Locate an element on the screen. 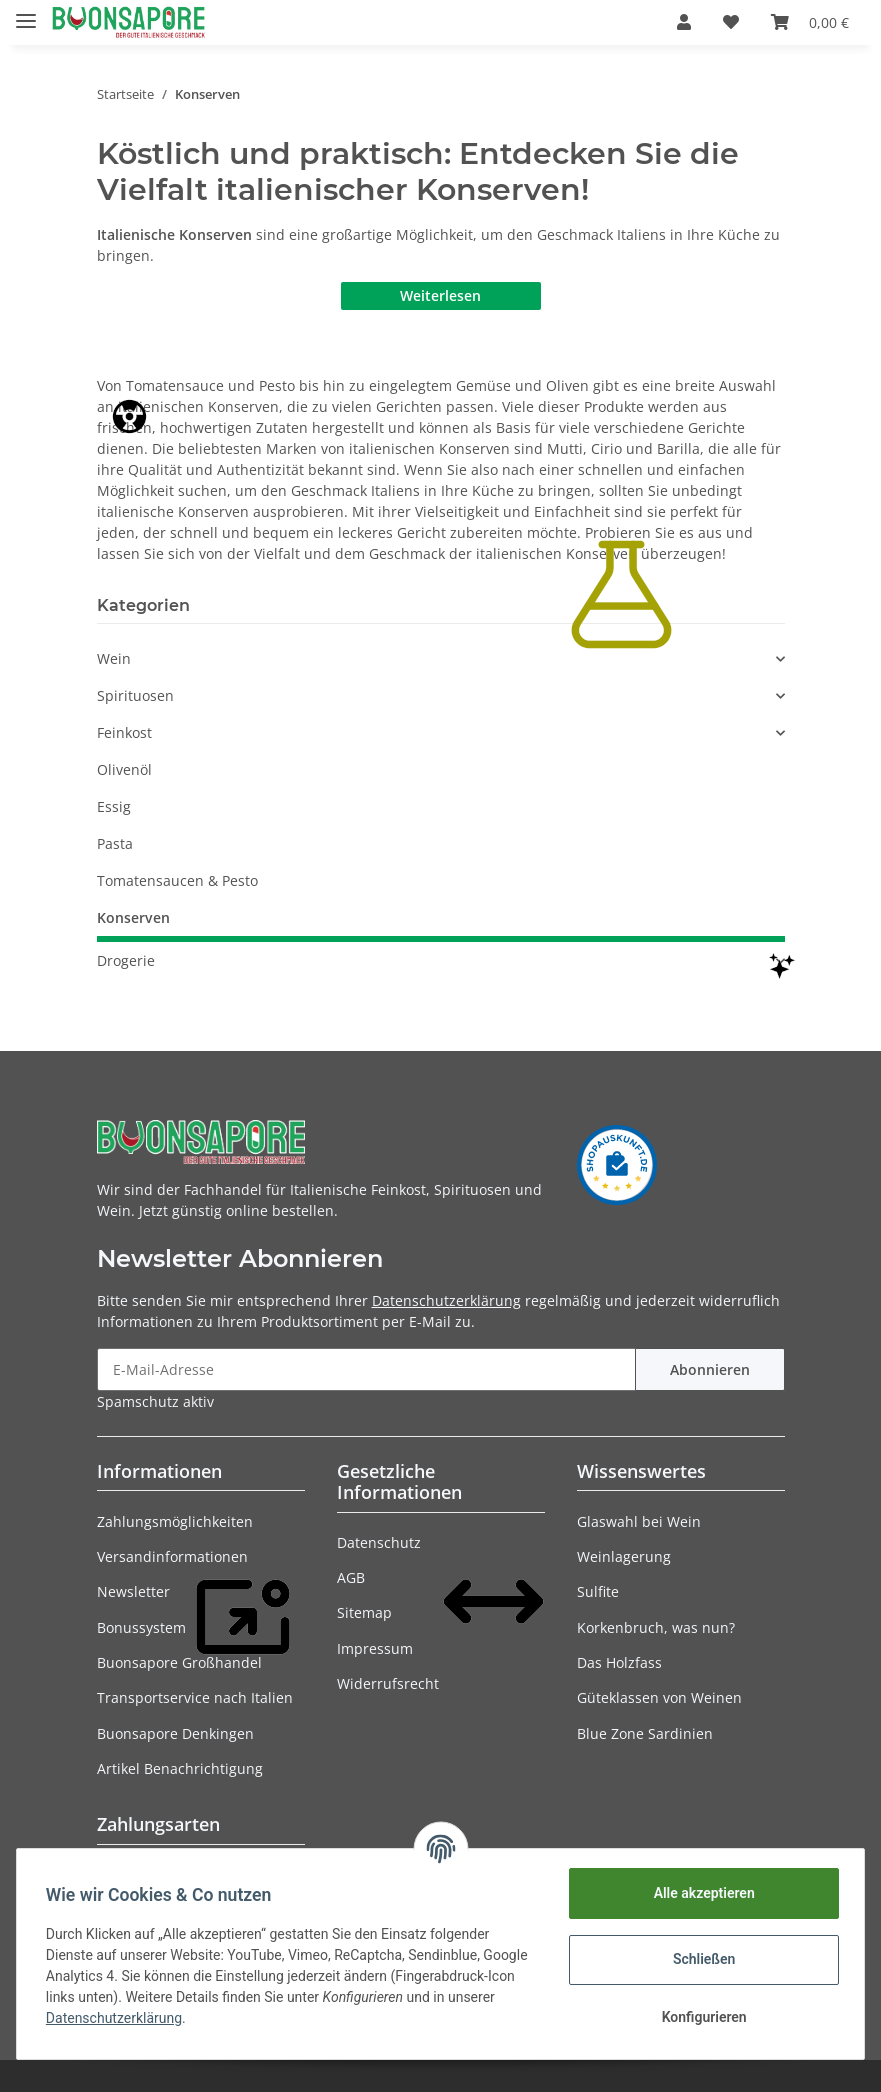  indicates AI-generated or enhanced content is located at coordinates (782, 966).